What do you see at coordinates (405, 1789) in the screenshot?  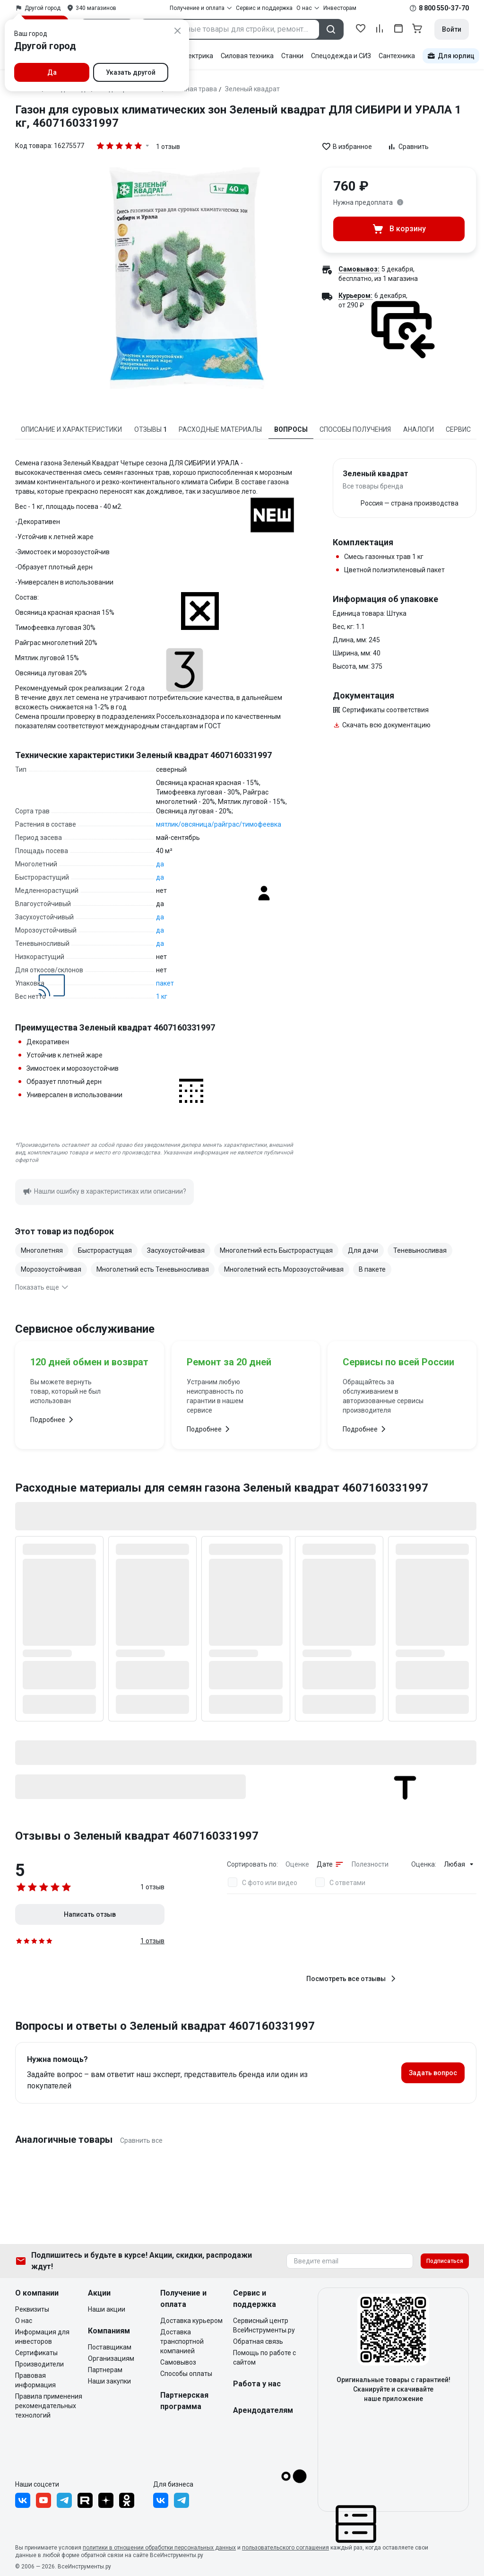 I see `add or edit a title` at bounding box center [405, 1789].